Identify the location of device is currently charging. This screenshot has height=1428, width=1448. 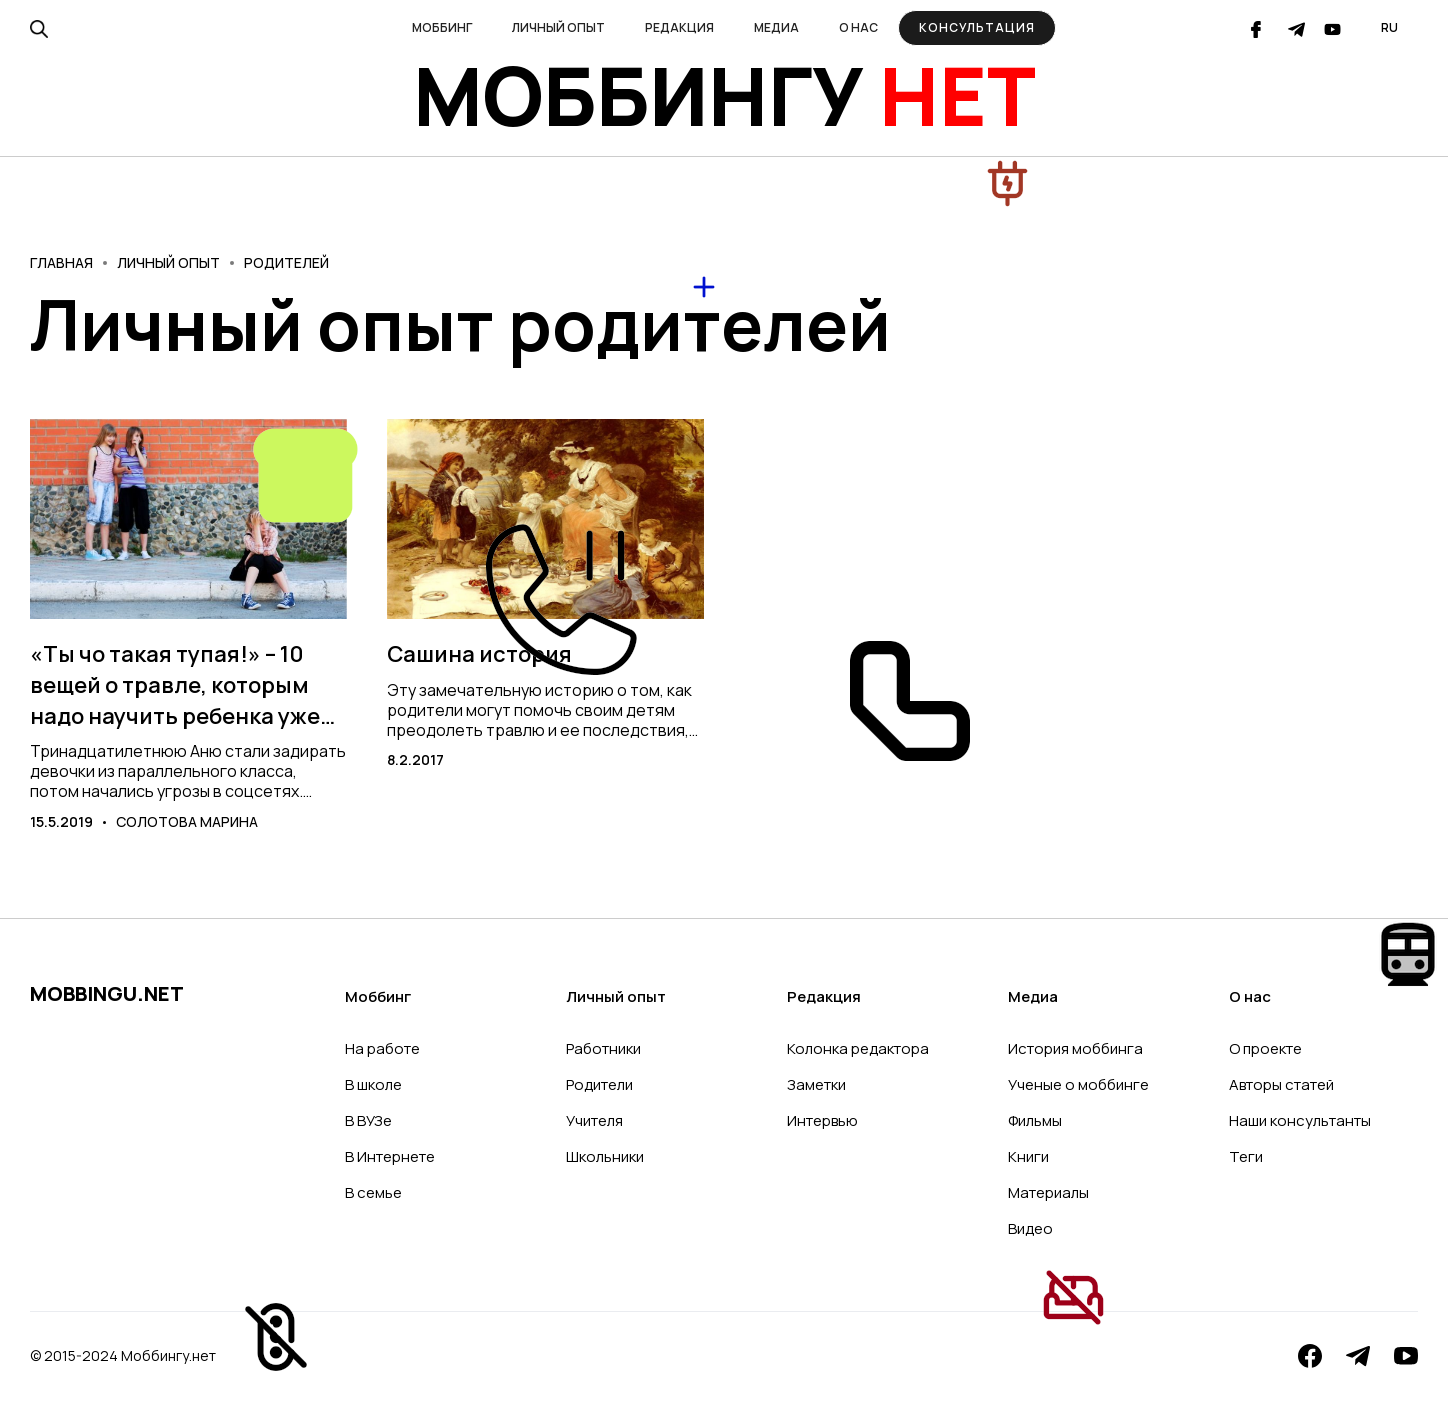
(1007, 183).